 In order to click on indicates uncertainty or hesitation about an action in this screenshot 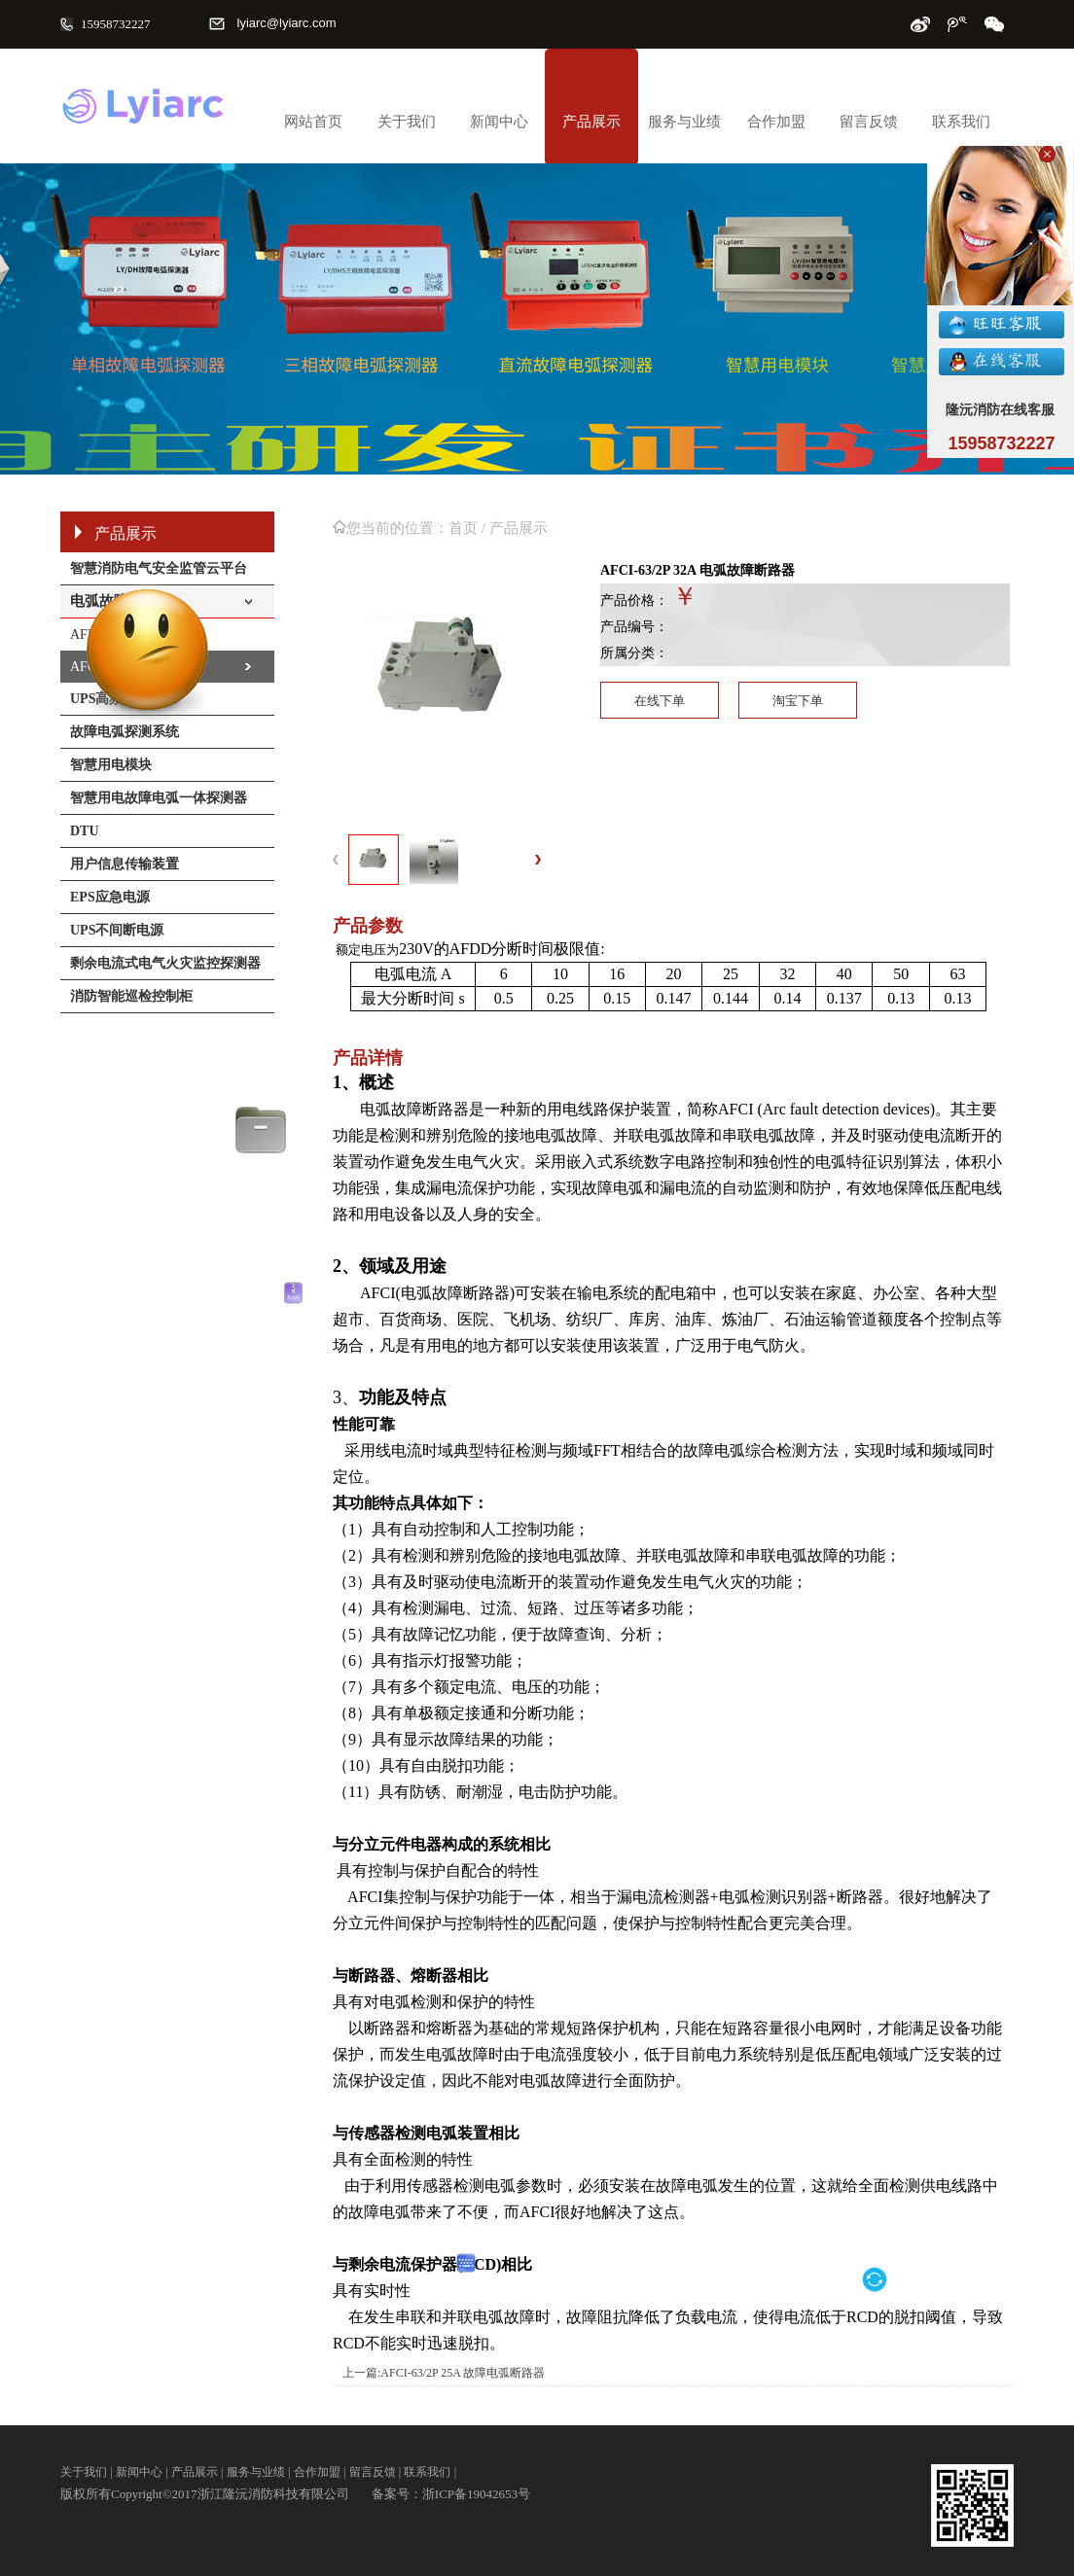, I will do `click(148, 655)`.